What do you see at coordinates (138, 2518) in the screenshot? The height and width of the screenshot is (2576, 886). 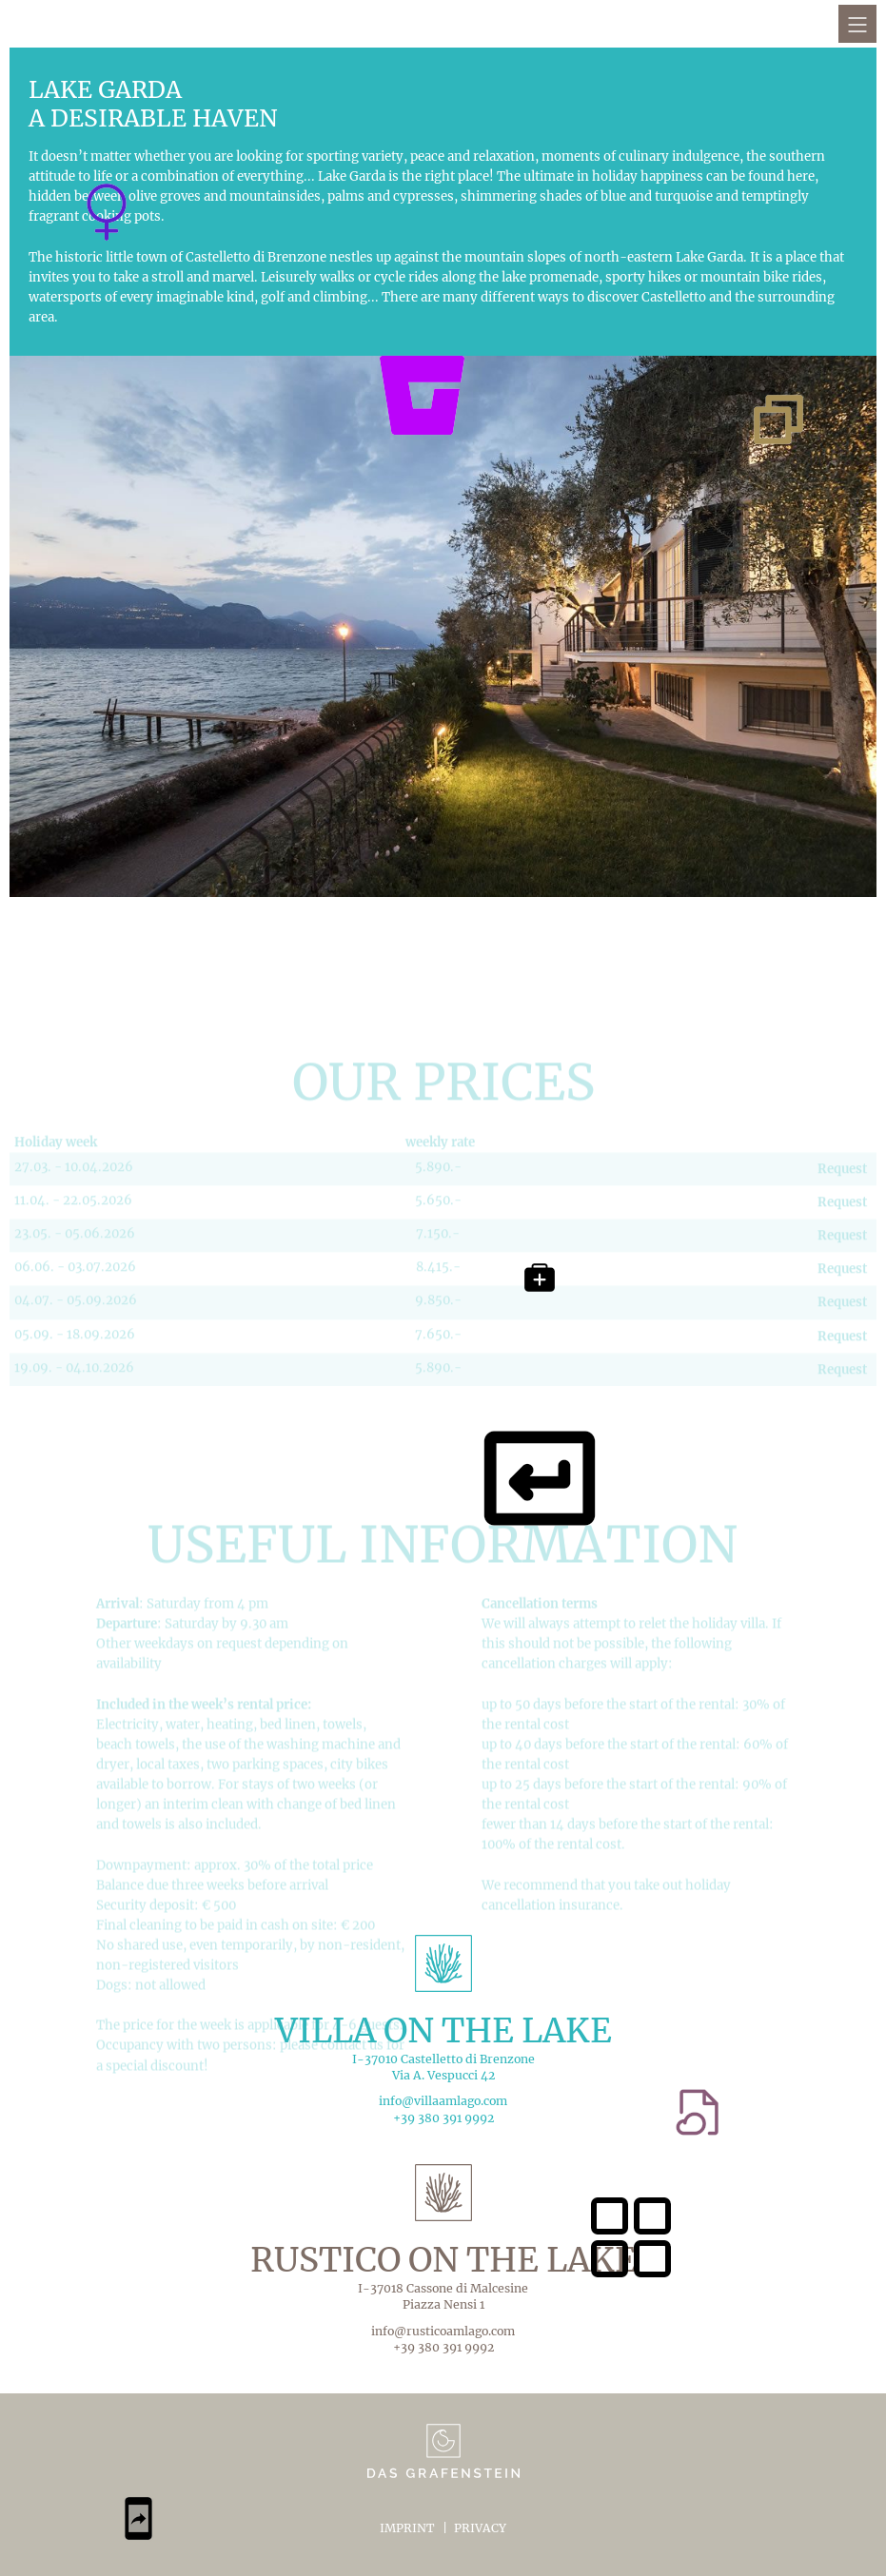 I see `share your mobile screen with others` at bounding box center [138, 2518].